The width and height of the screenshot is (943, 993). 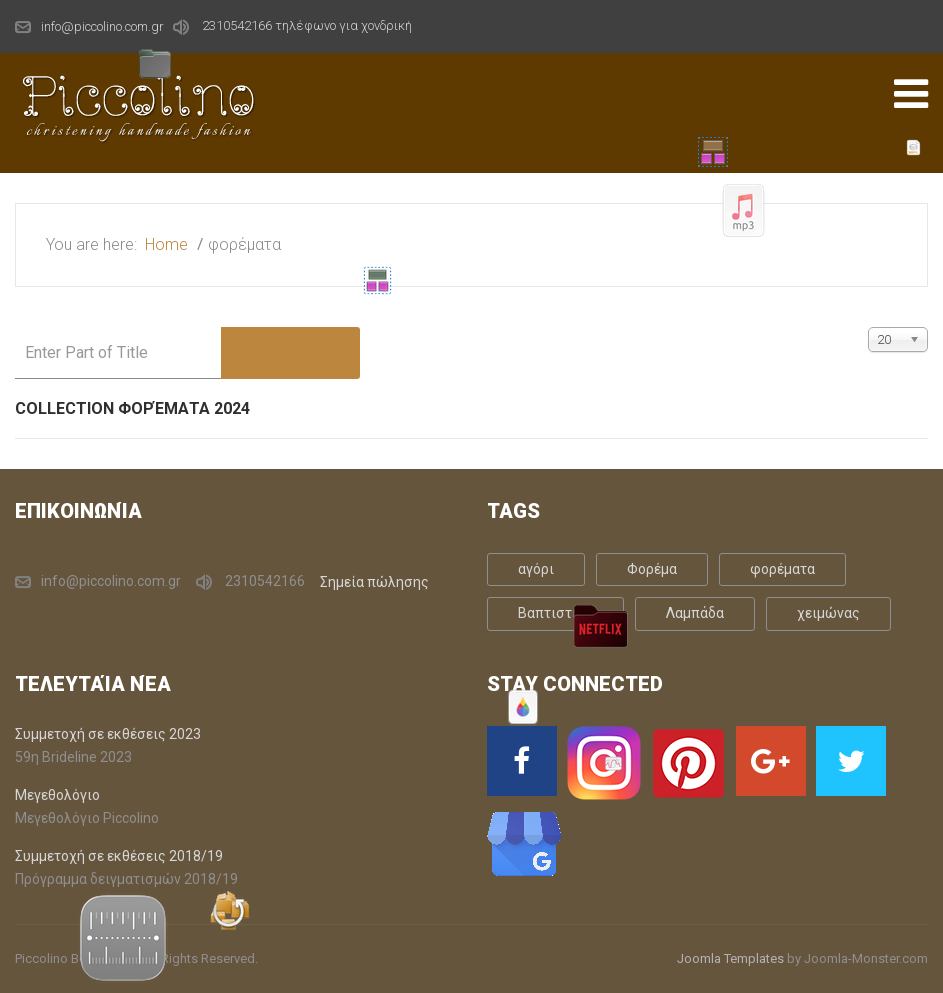 What do you see at coordinates (913, 147) in the screenshot?
I see `a yaml configuration file` at bounding box center [913, 147].